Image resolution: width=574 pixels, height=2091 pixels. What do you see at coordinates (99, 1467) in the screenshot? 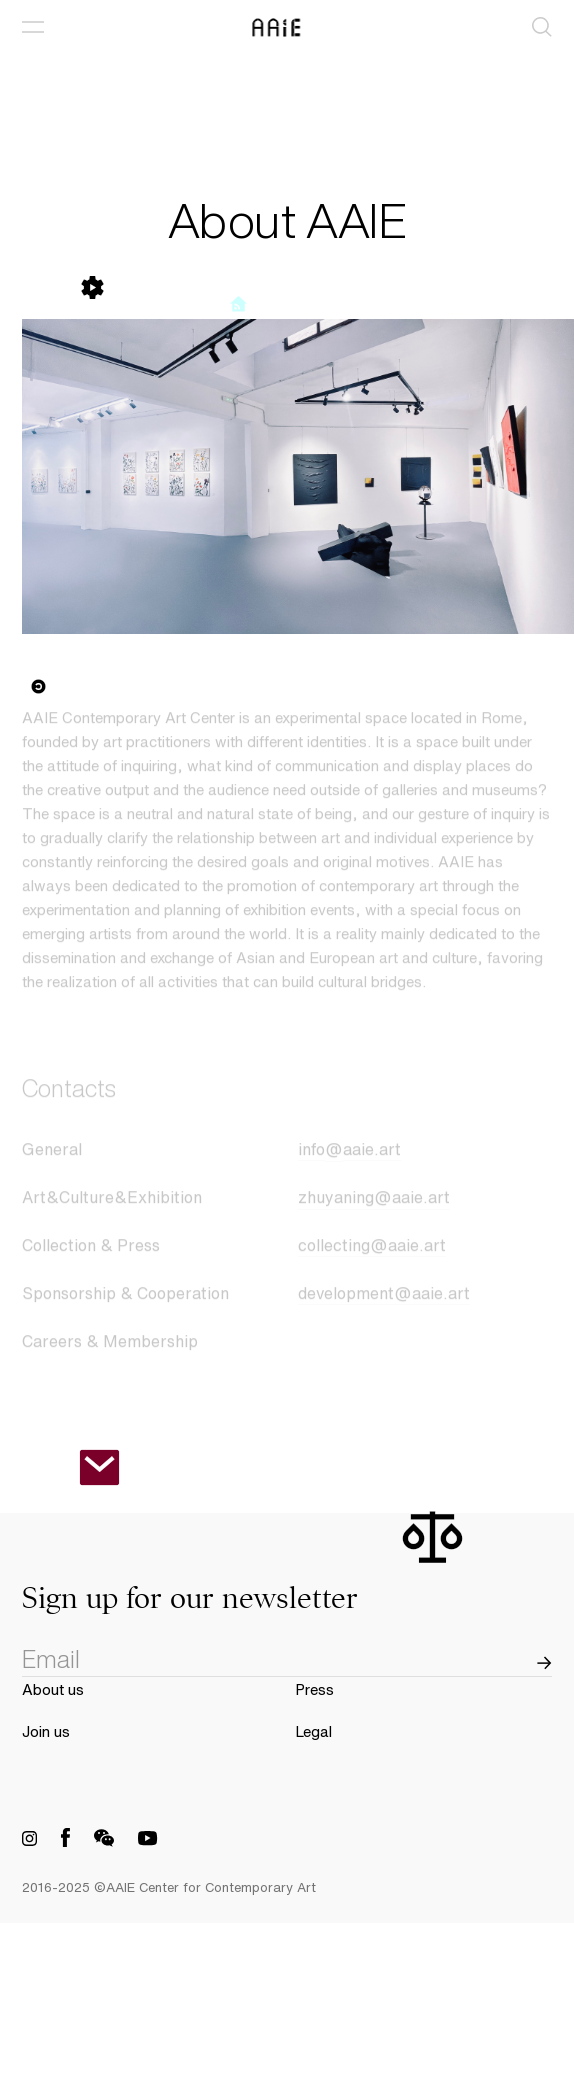
I see `open your email inbox` at bounding box center [99, 1467].